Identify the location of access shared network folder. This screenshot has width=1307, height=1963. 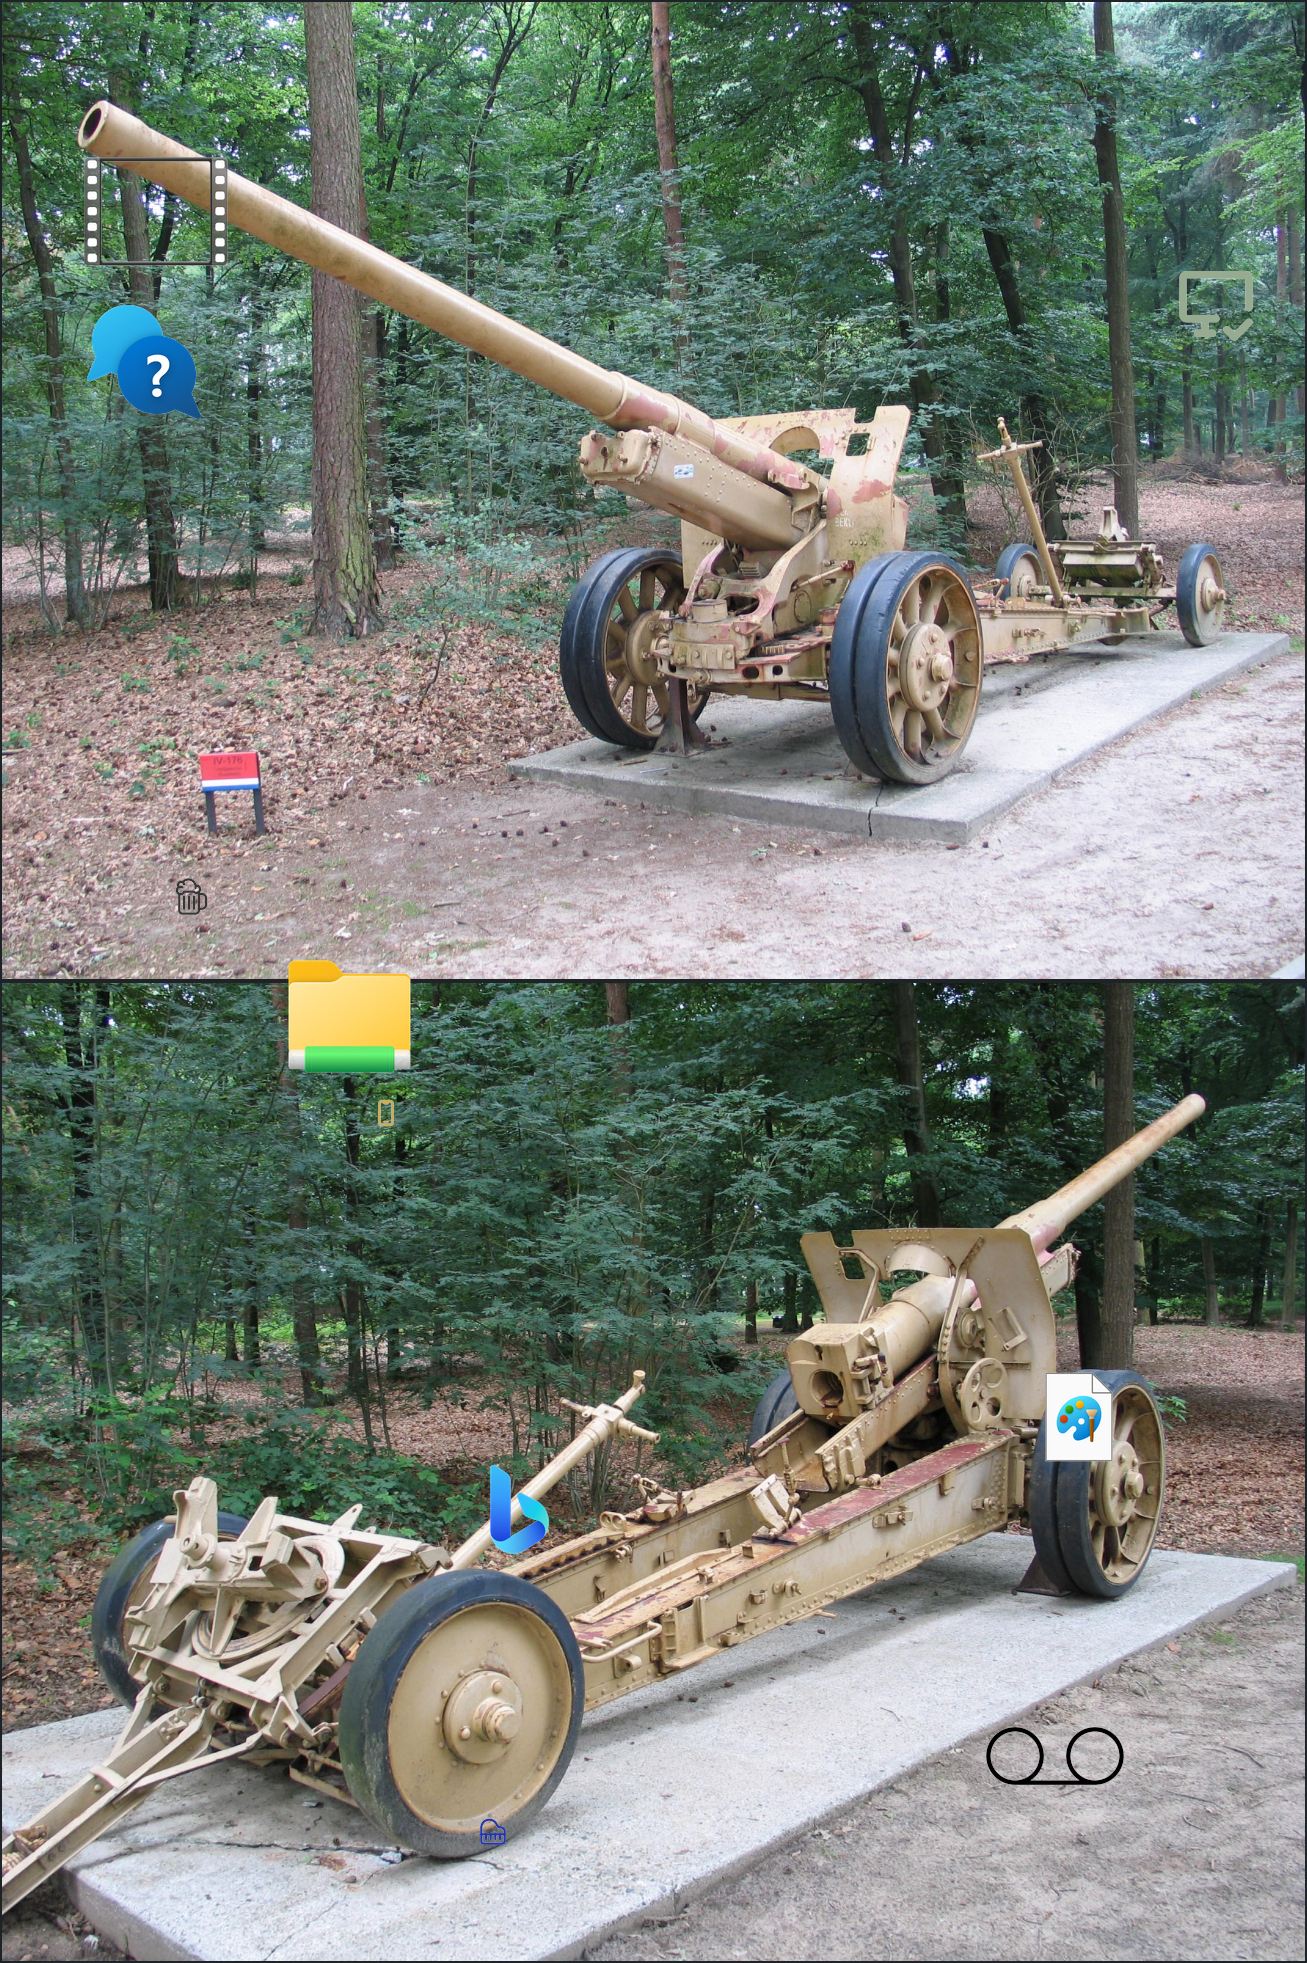
(349, 1011).